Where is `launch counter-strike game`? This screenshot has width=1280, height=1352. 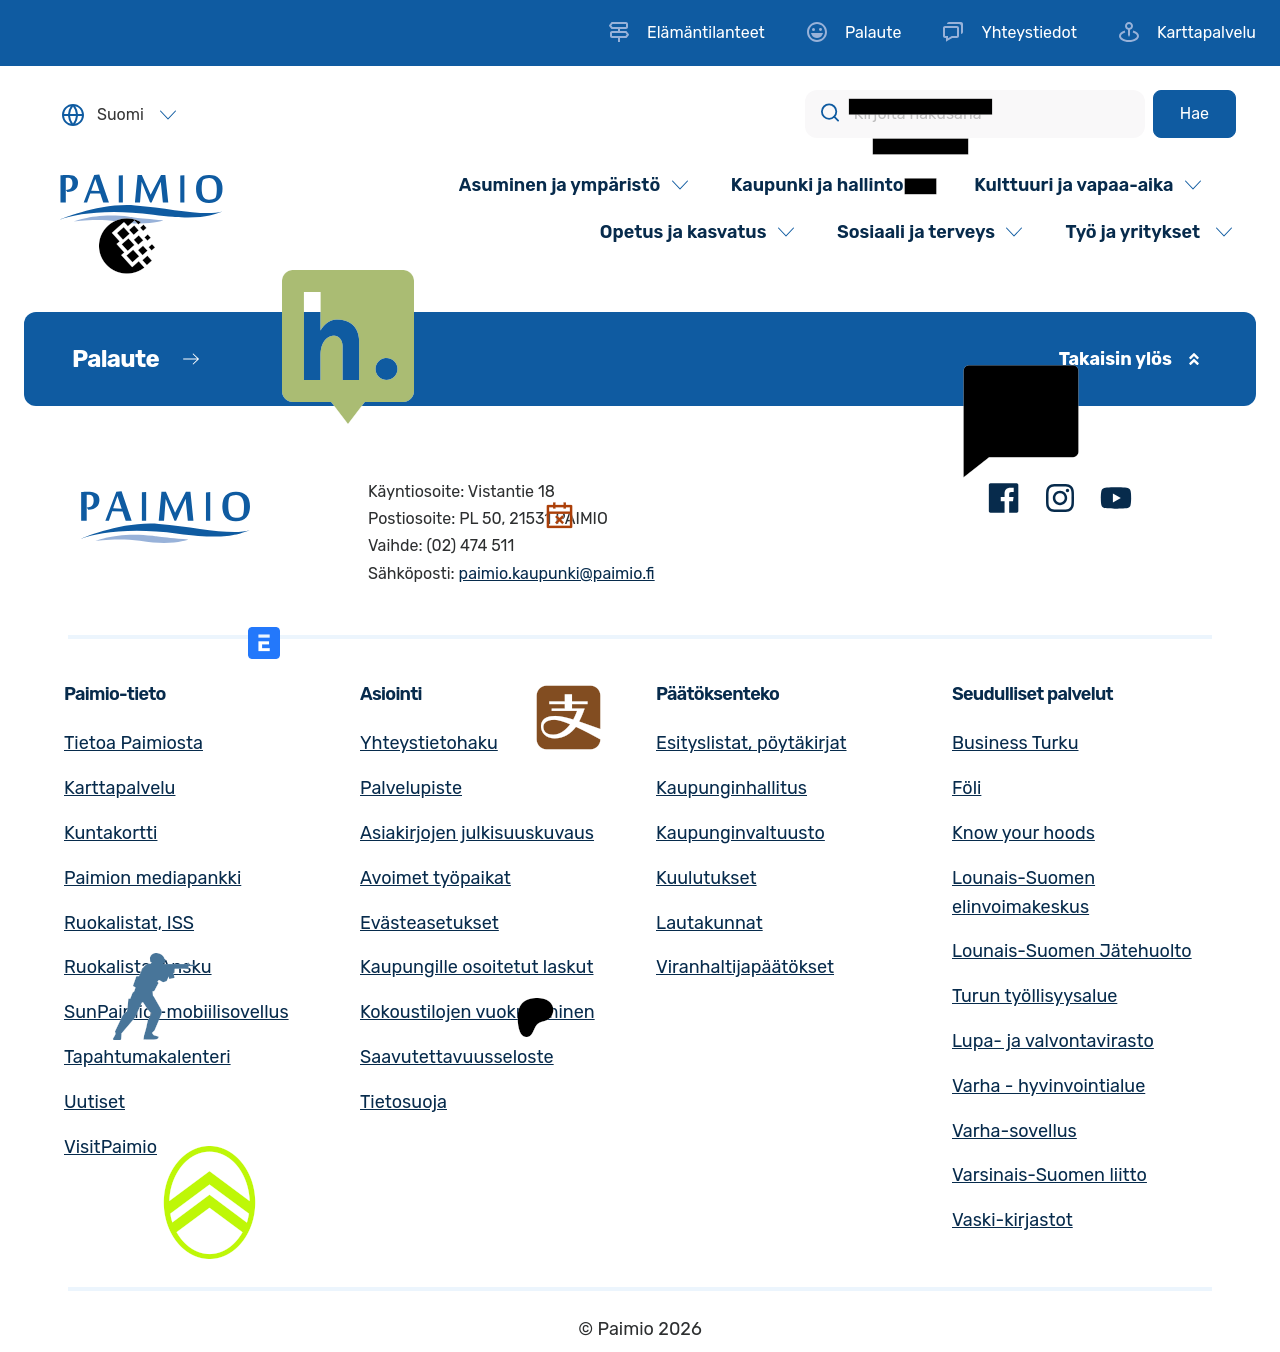 launch counter-strike game is located at coordinates (153, 996).